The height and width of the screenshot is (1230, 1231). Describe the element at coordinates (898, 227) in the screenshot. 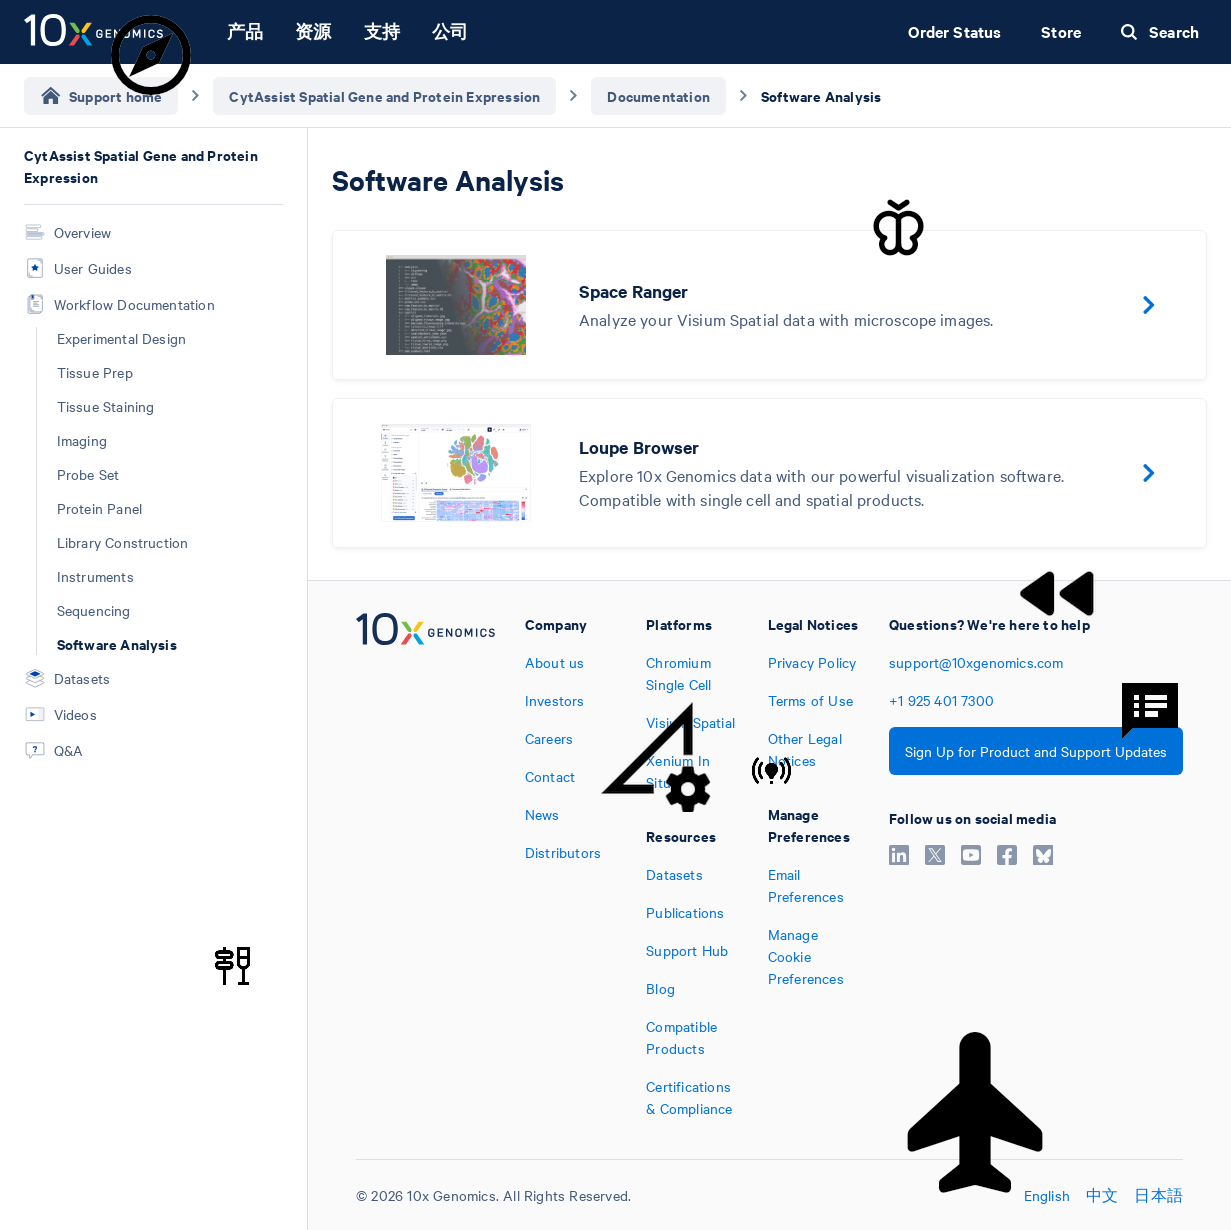

I see `access nature or wildlife content` at that location.